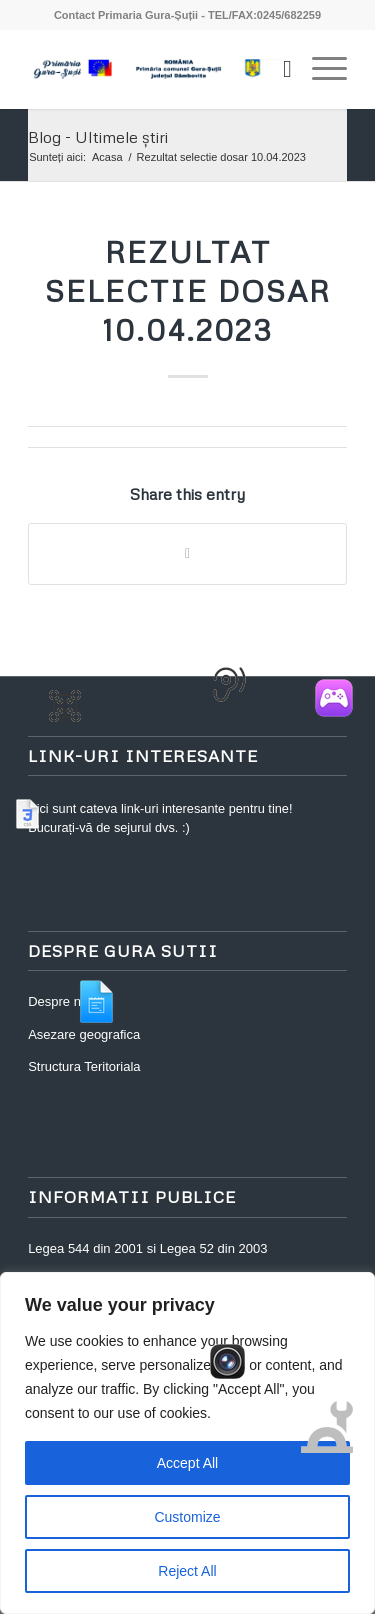  I want to click on open gnome boxes virtual machine manager, so click(65, 706).